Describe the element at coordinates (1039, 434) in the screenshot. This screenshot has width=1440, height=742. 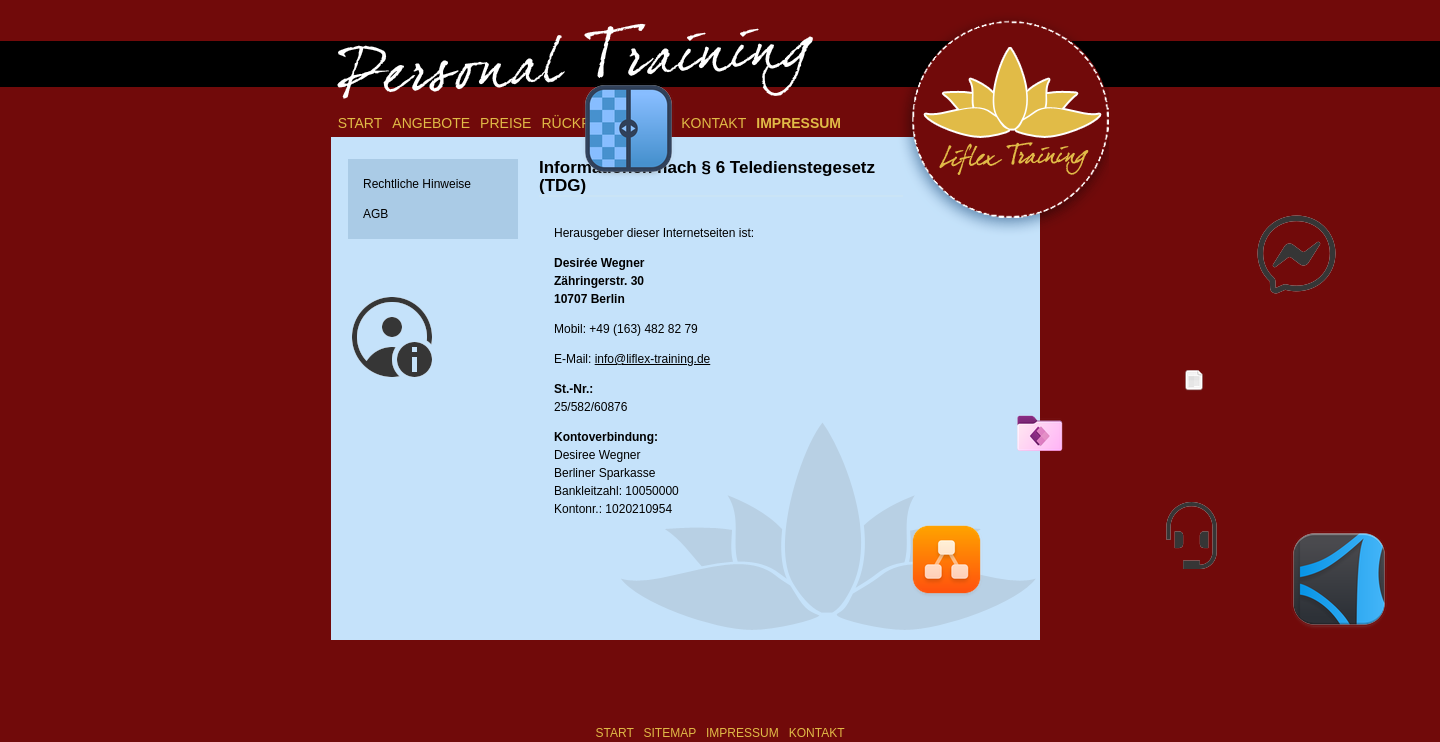
I see `open folder containing Microsoft Power Apps files` at that location.